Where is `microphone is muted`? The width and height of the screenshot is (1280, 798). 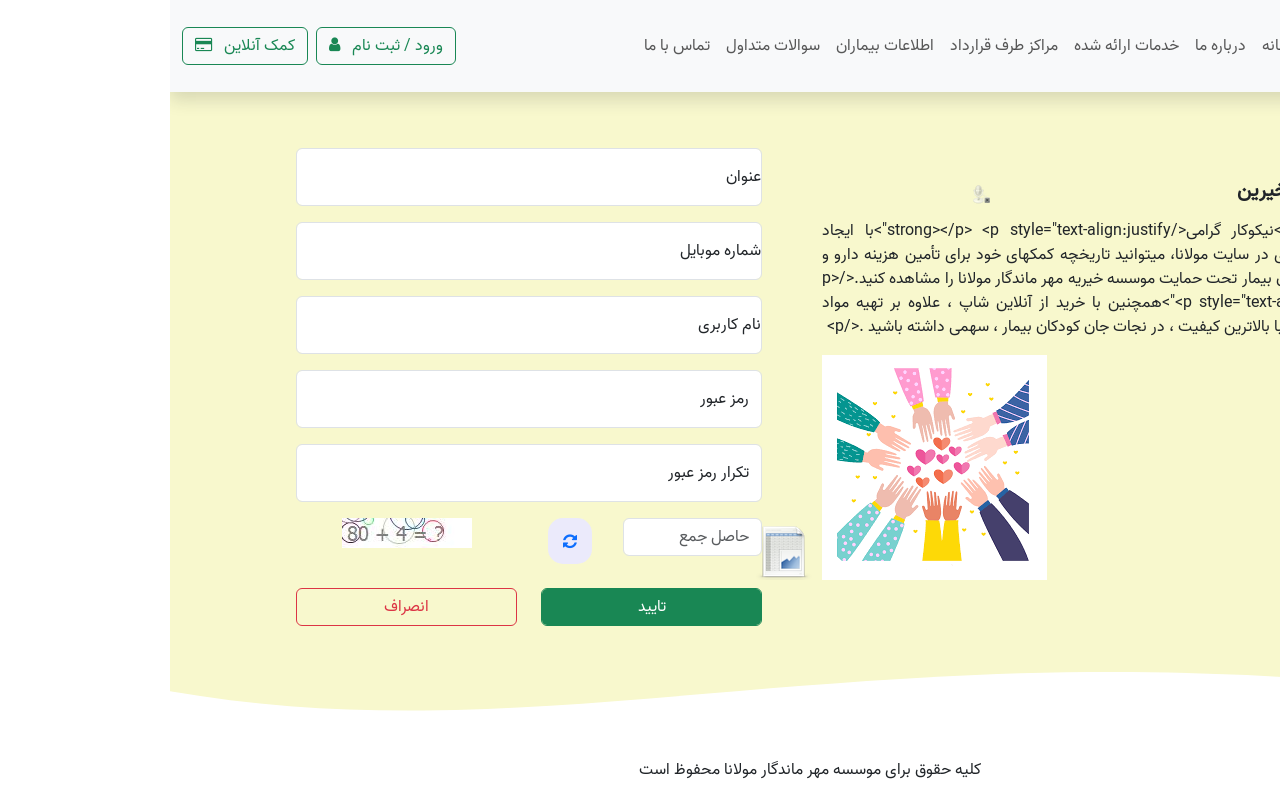
microphone is muted is located at coordinates (981, 194).